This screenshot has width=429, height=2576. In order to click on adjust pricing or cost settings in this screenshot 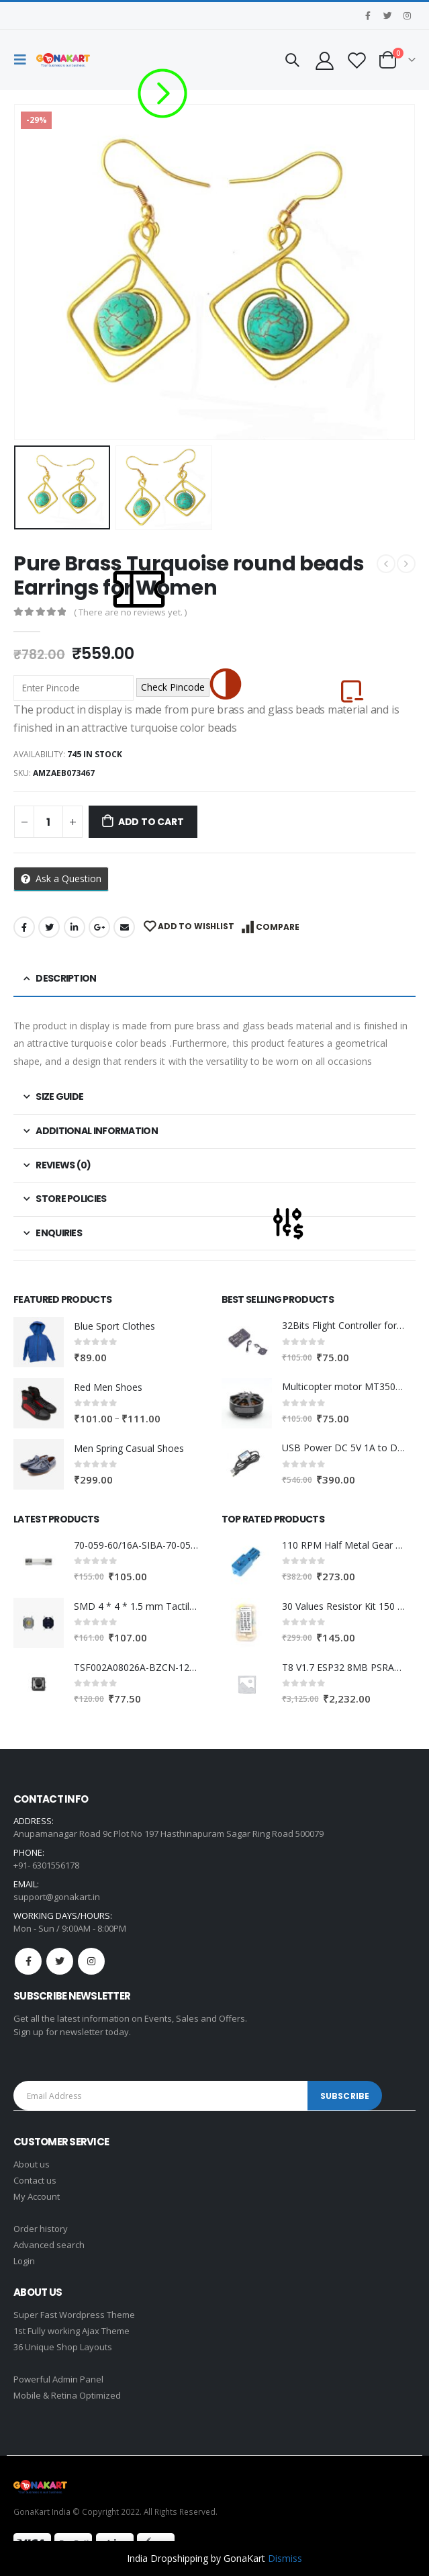, I will do `click(287, 1222)`.